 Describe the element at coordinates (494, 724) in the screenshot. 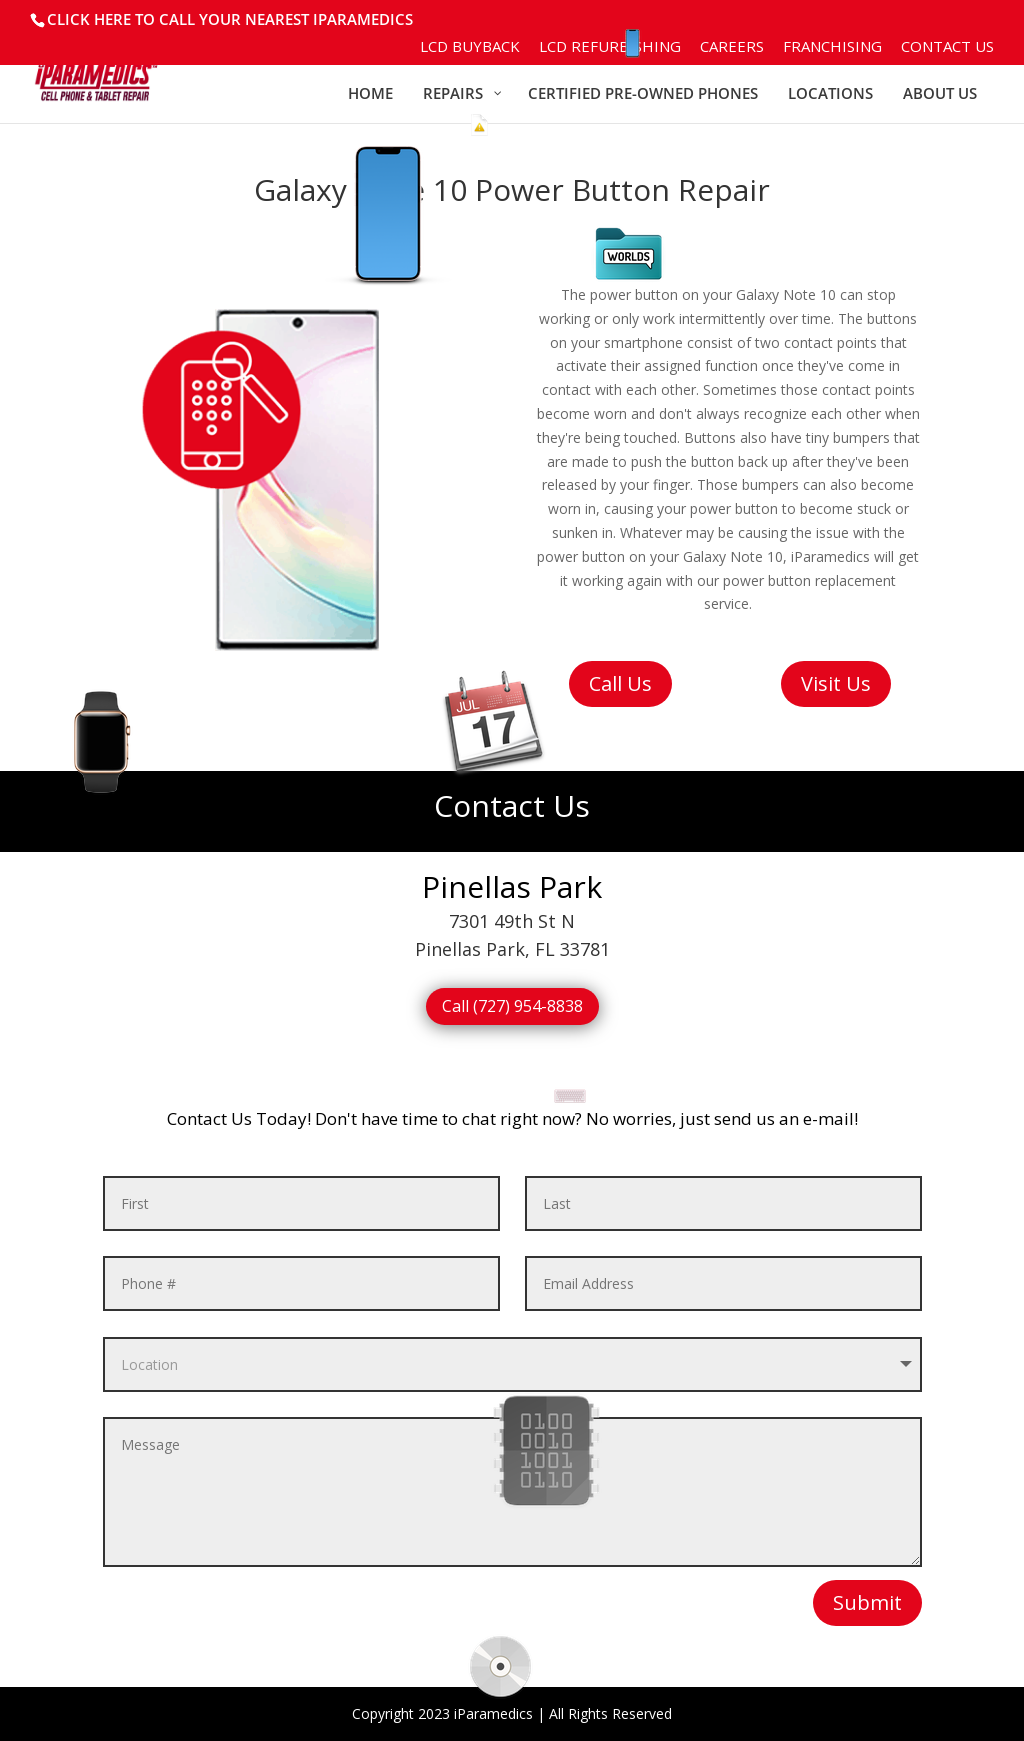

I see `access calendar preferences or settings` at that location.